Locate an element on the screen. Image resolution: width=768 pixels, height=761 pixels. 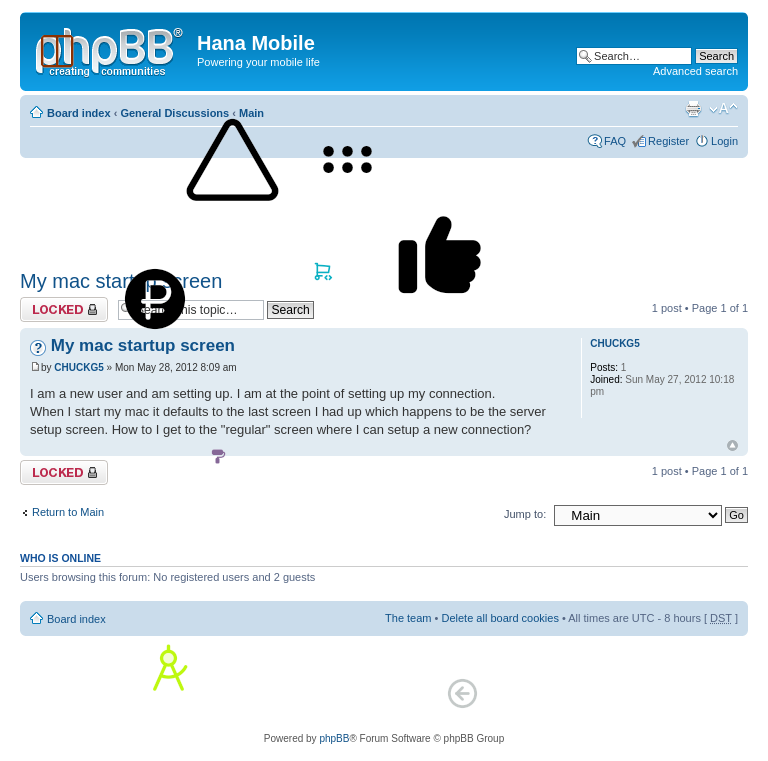
access drawing or measurement tools is located at coordinates (168, 668).